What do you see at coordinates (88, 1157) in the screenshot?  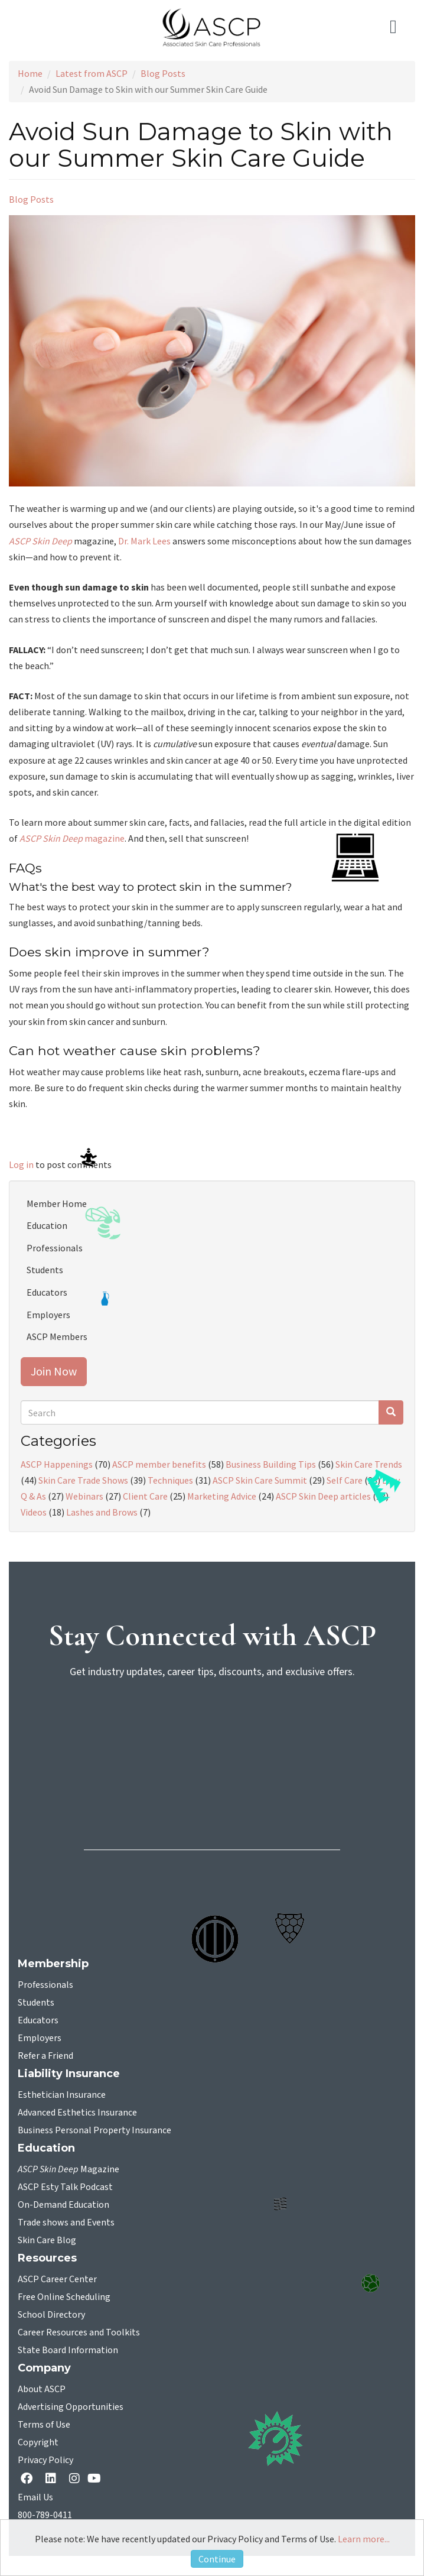 I see `access meditation or mindfulness features` at bounding box center [88, 1157].